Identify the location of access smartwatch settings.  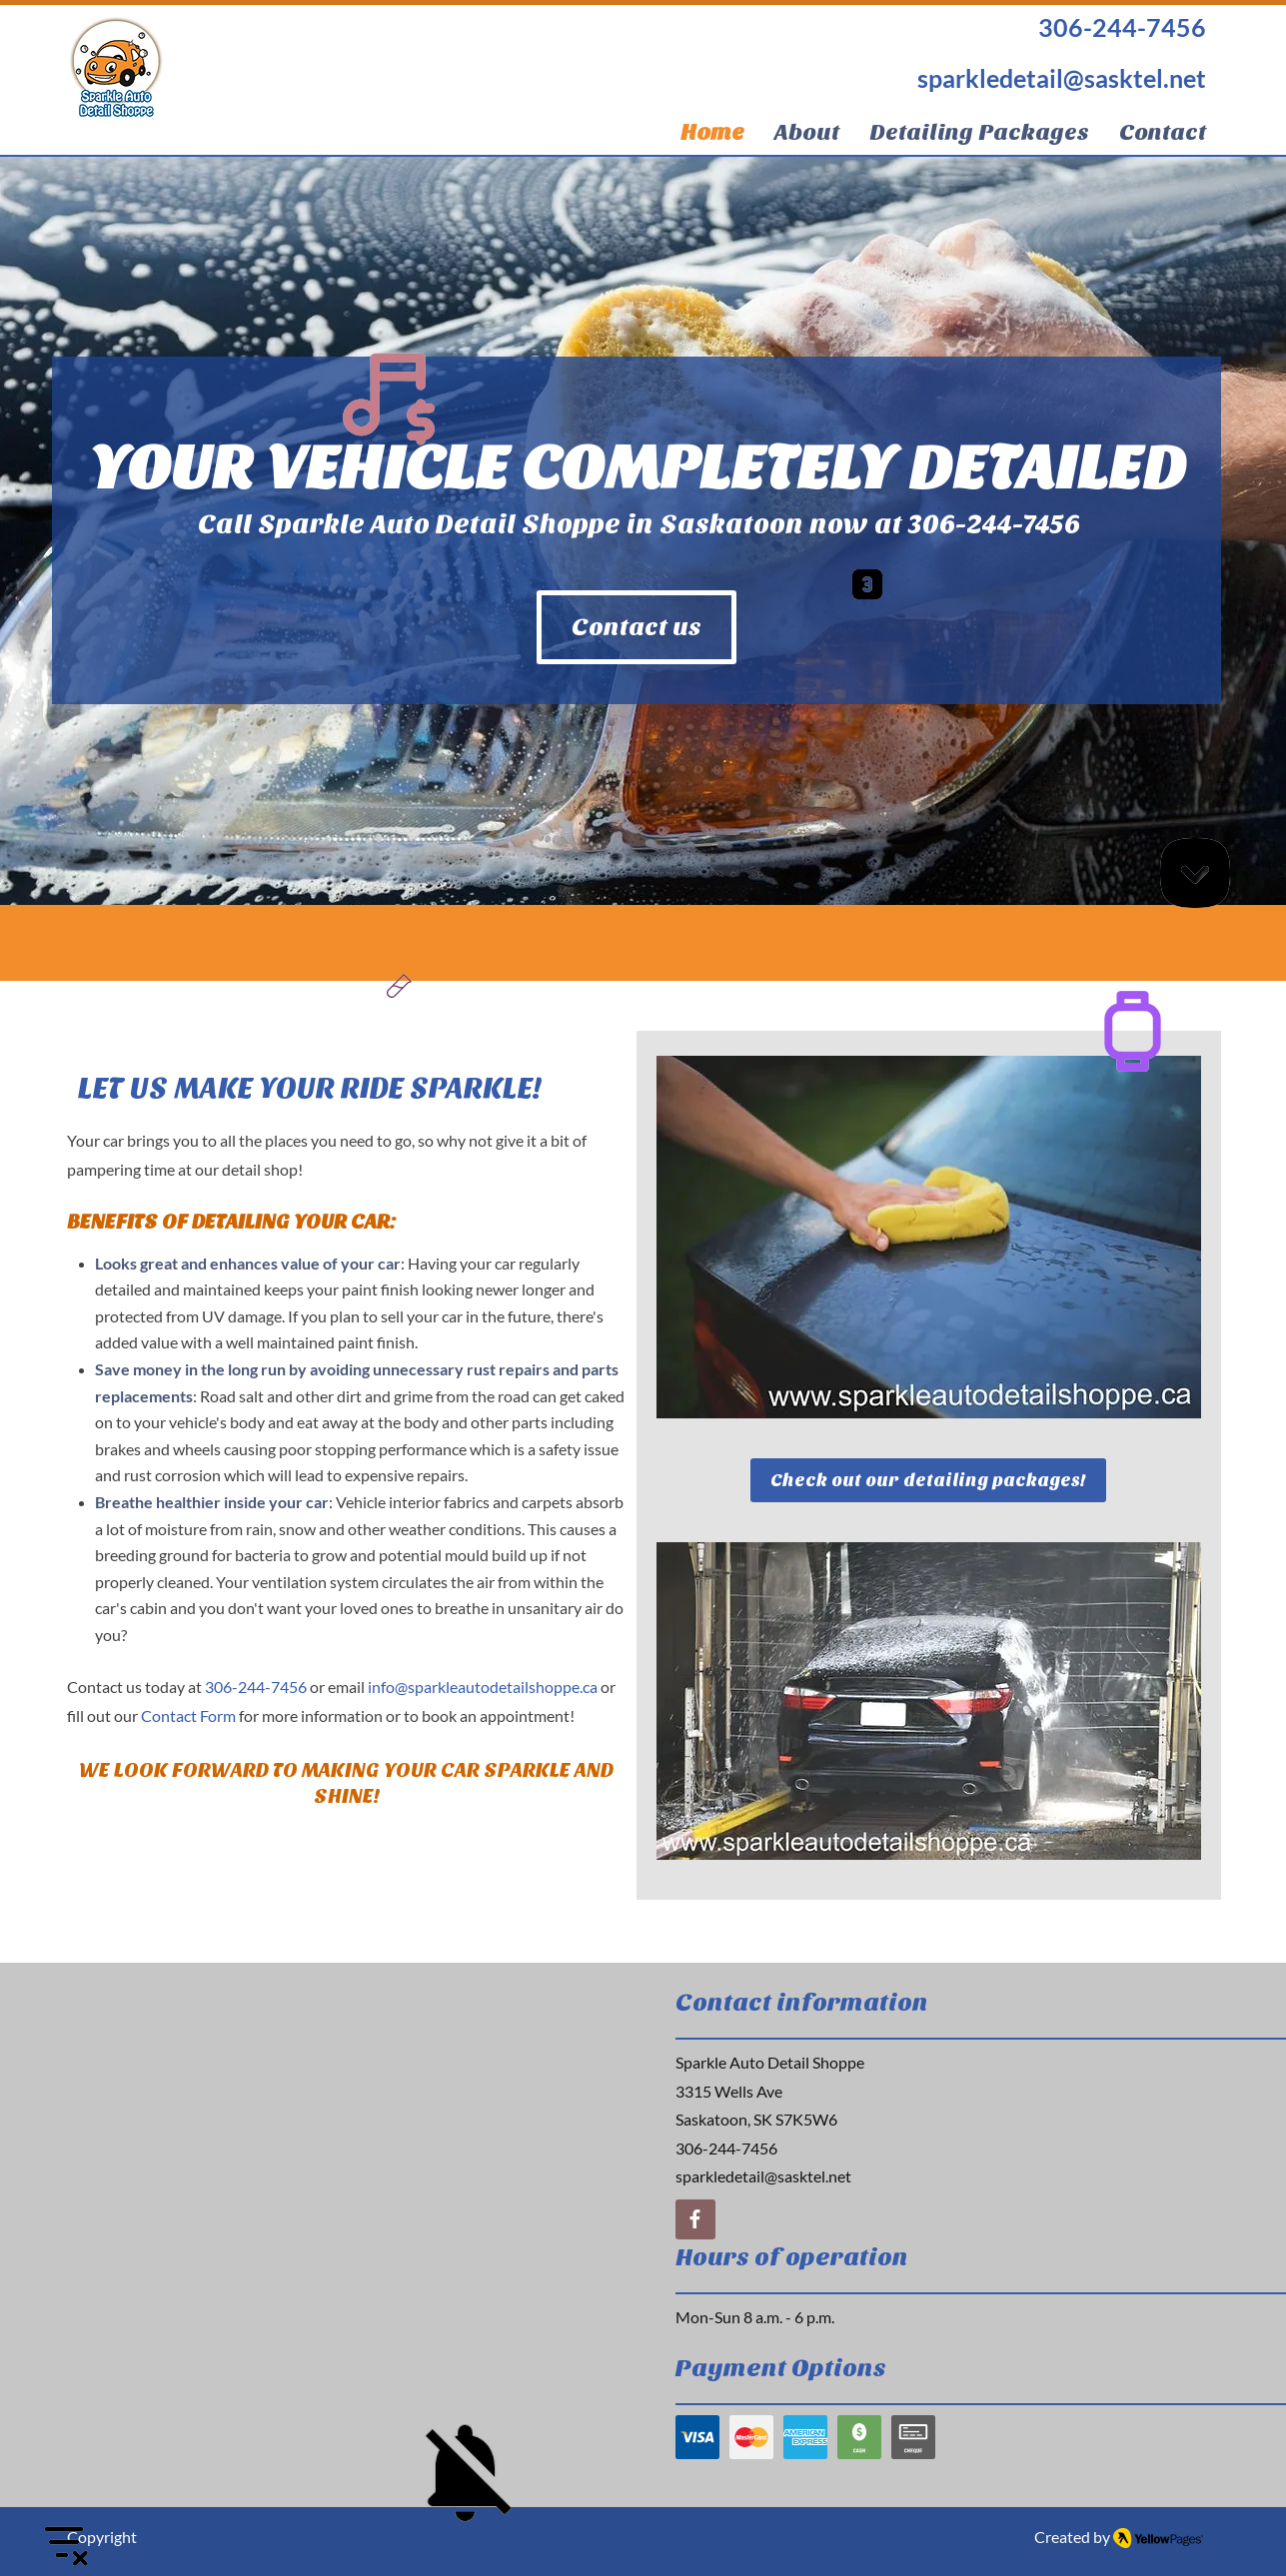
(1132, 1031).